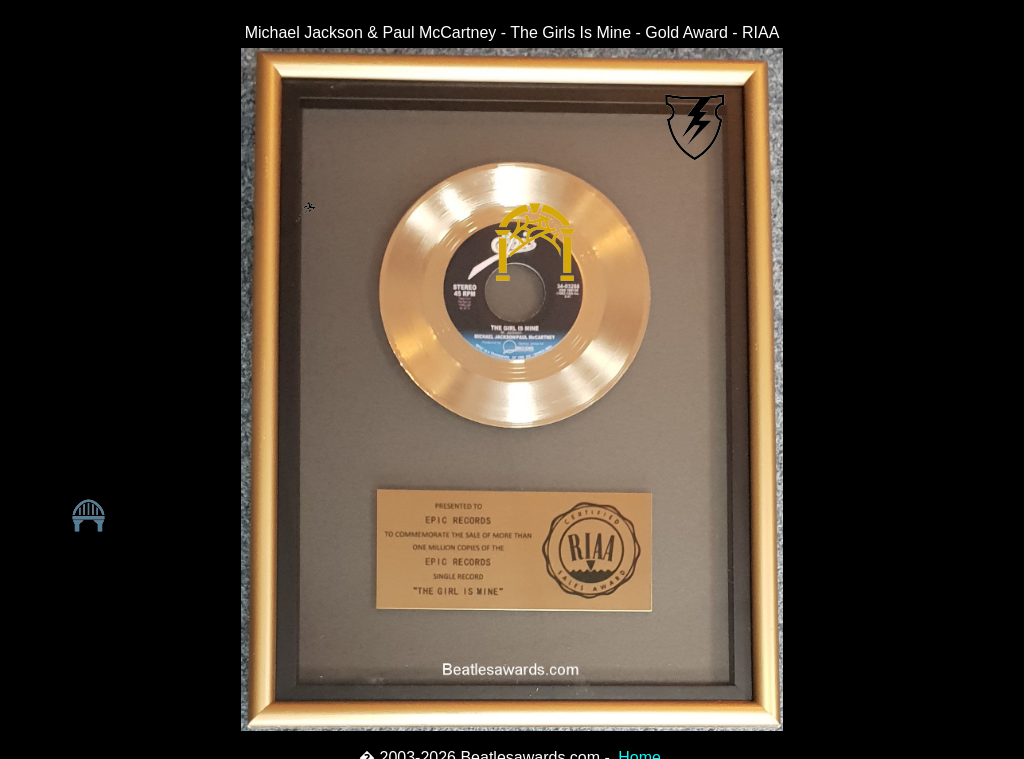  What do you see at coordinates (88, 515) in the screenshot?
I see `navigate to bridges or infrastructure on a map` at bounding box center [88, 515].